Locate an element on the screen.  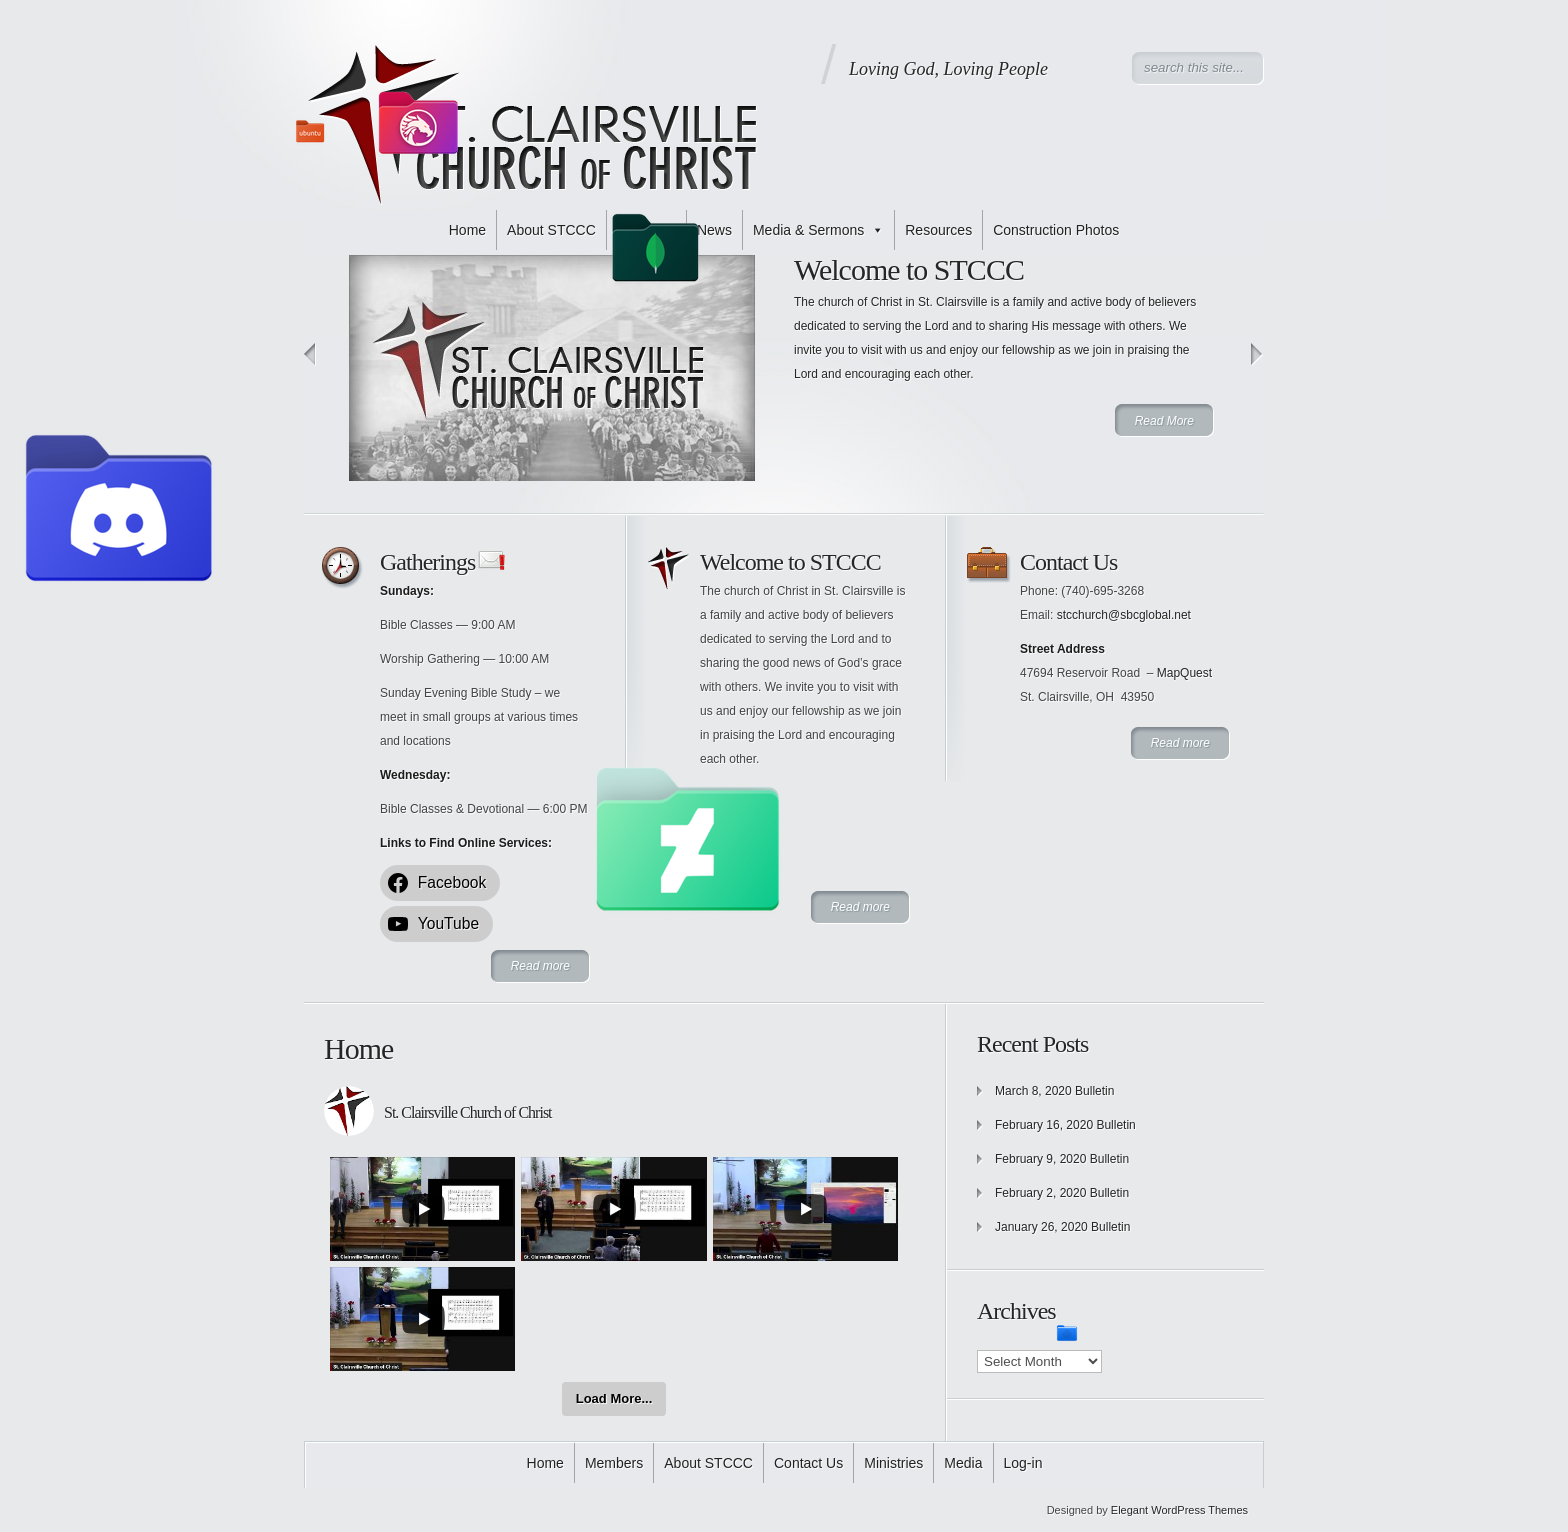
open your DeviantArt downloads folder is located at coordinates (687, 844).